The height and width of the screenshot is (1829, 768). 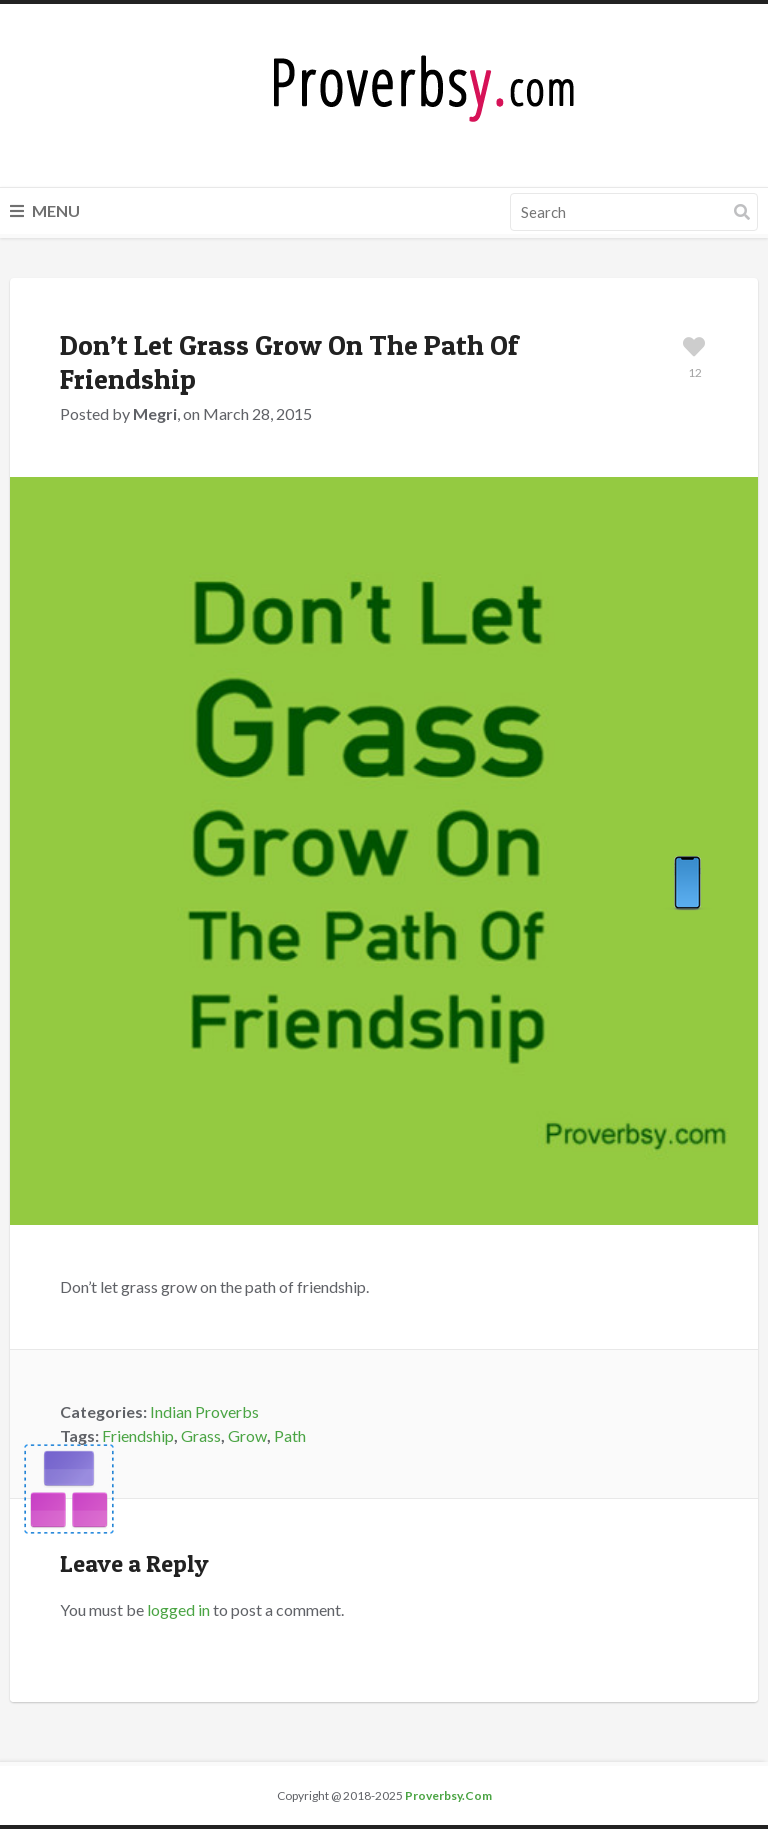 What do you see at coordinates (69, 1489) in the screenshot?
I see `select all items in the current view` at bounding box center [69, 1489].